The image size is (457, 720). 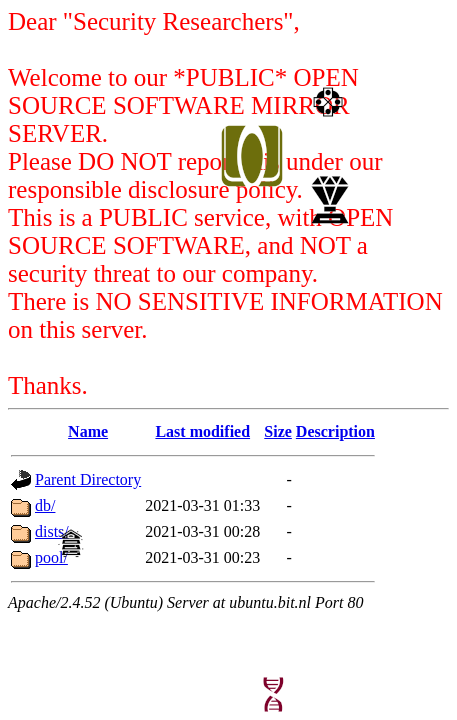 What do you see at coordinates (71, 543) in the screenshot?
I see `access beekeeping or apiary features` at bounding box center [71, 543].